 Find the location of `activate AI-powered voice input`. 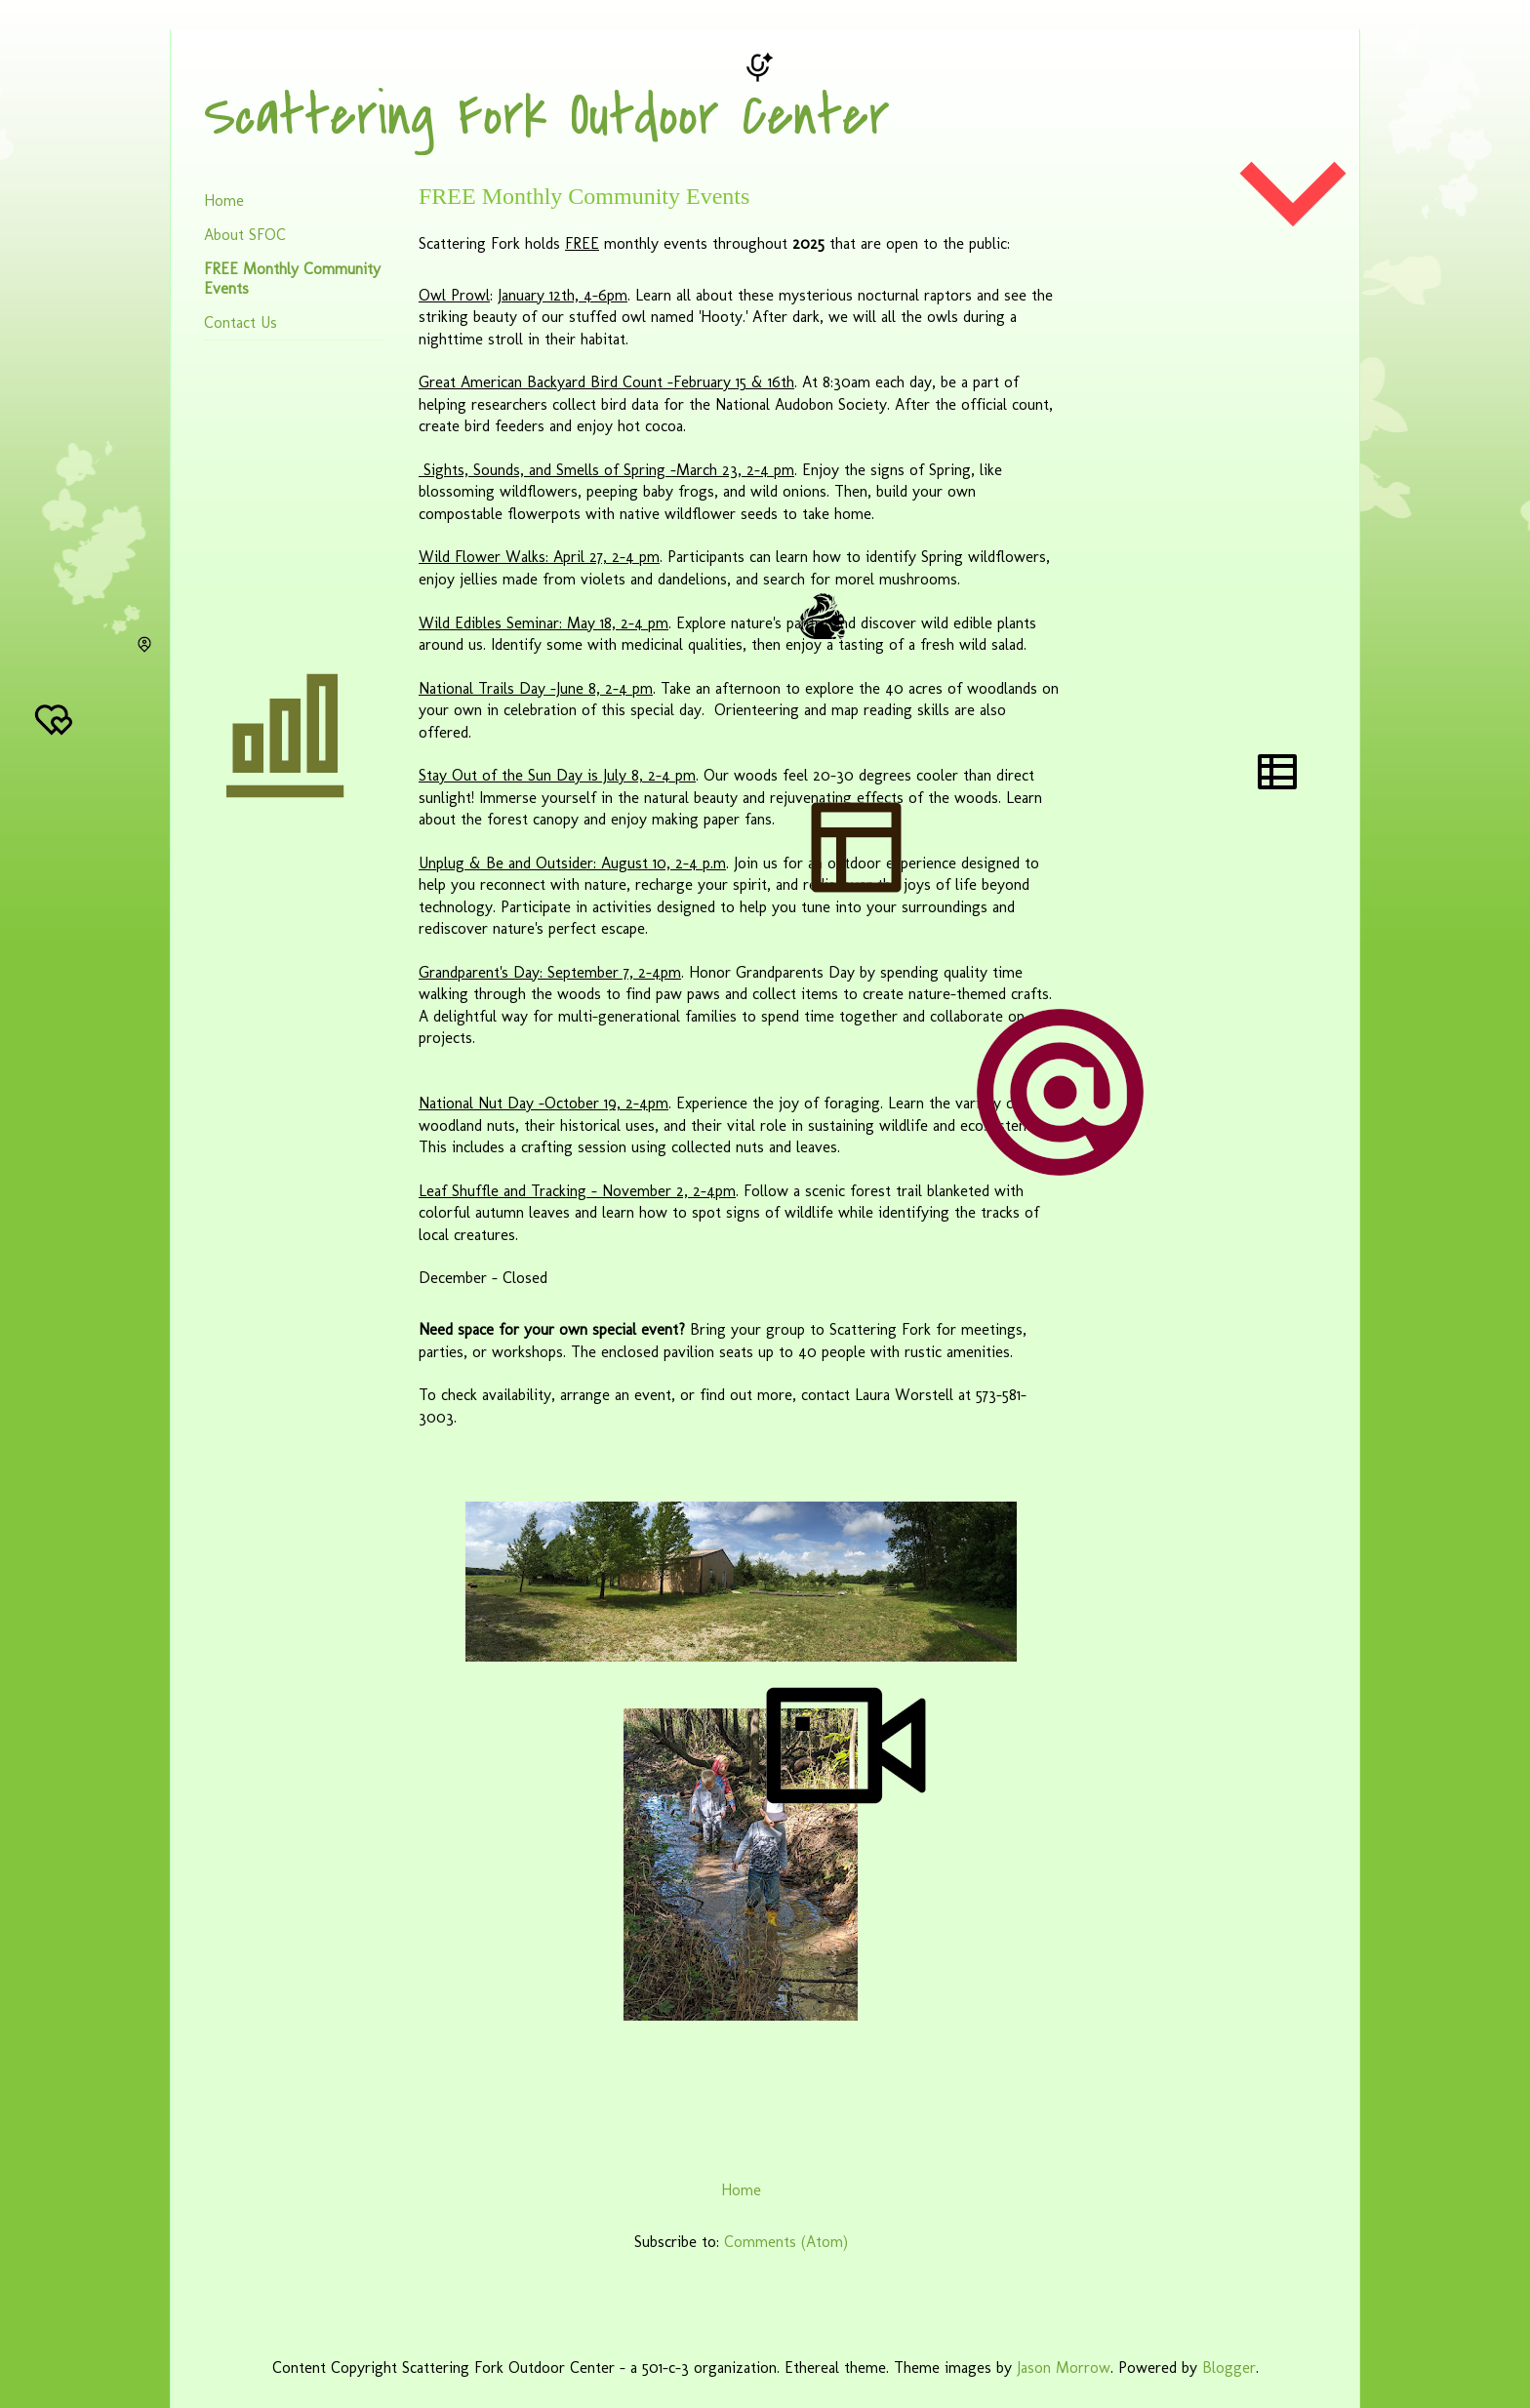

activate AI-powered voice input is located at coordinates (757, 67).